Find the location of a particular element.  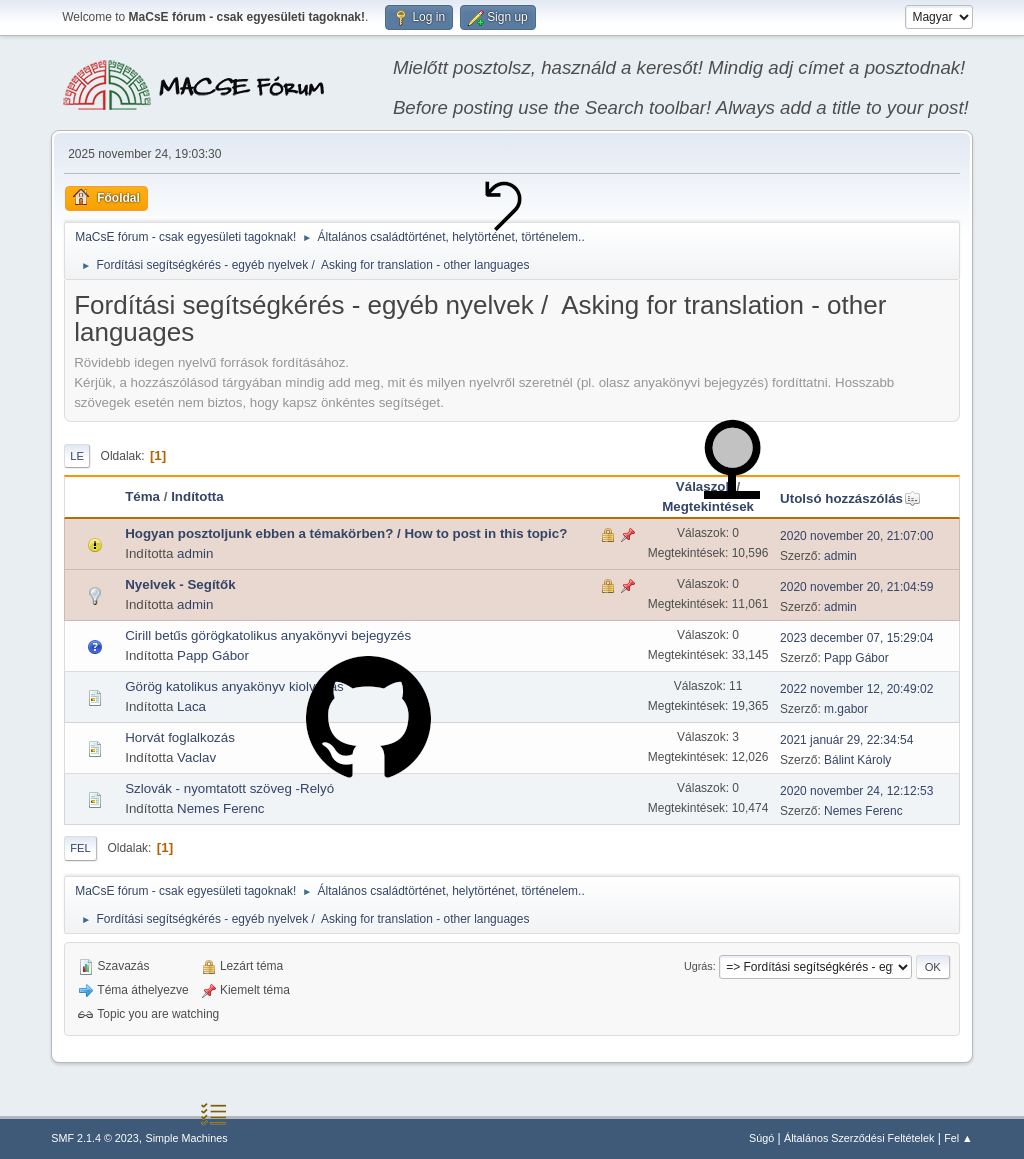

view or manage your task checklist is located at coordinates (212, 1114).